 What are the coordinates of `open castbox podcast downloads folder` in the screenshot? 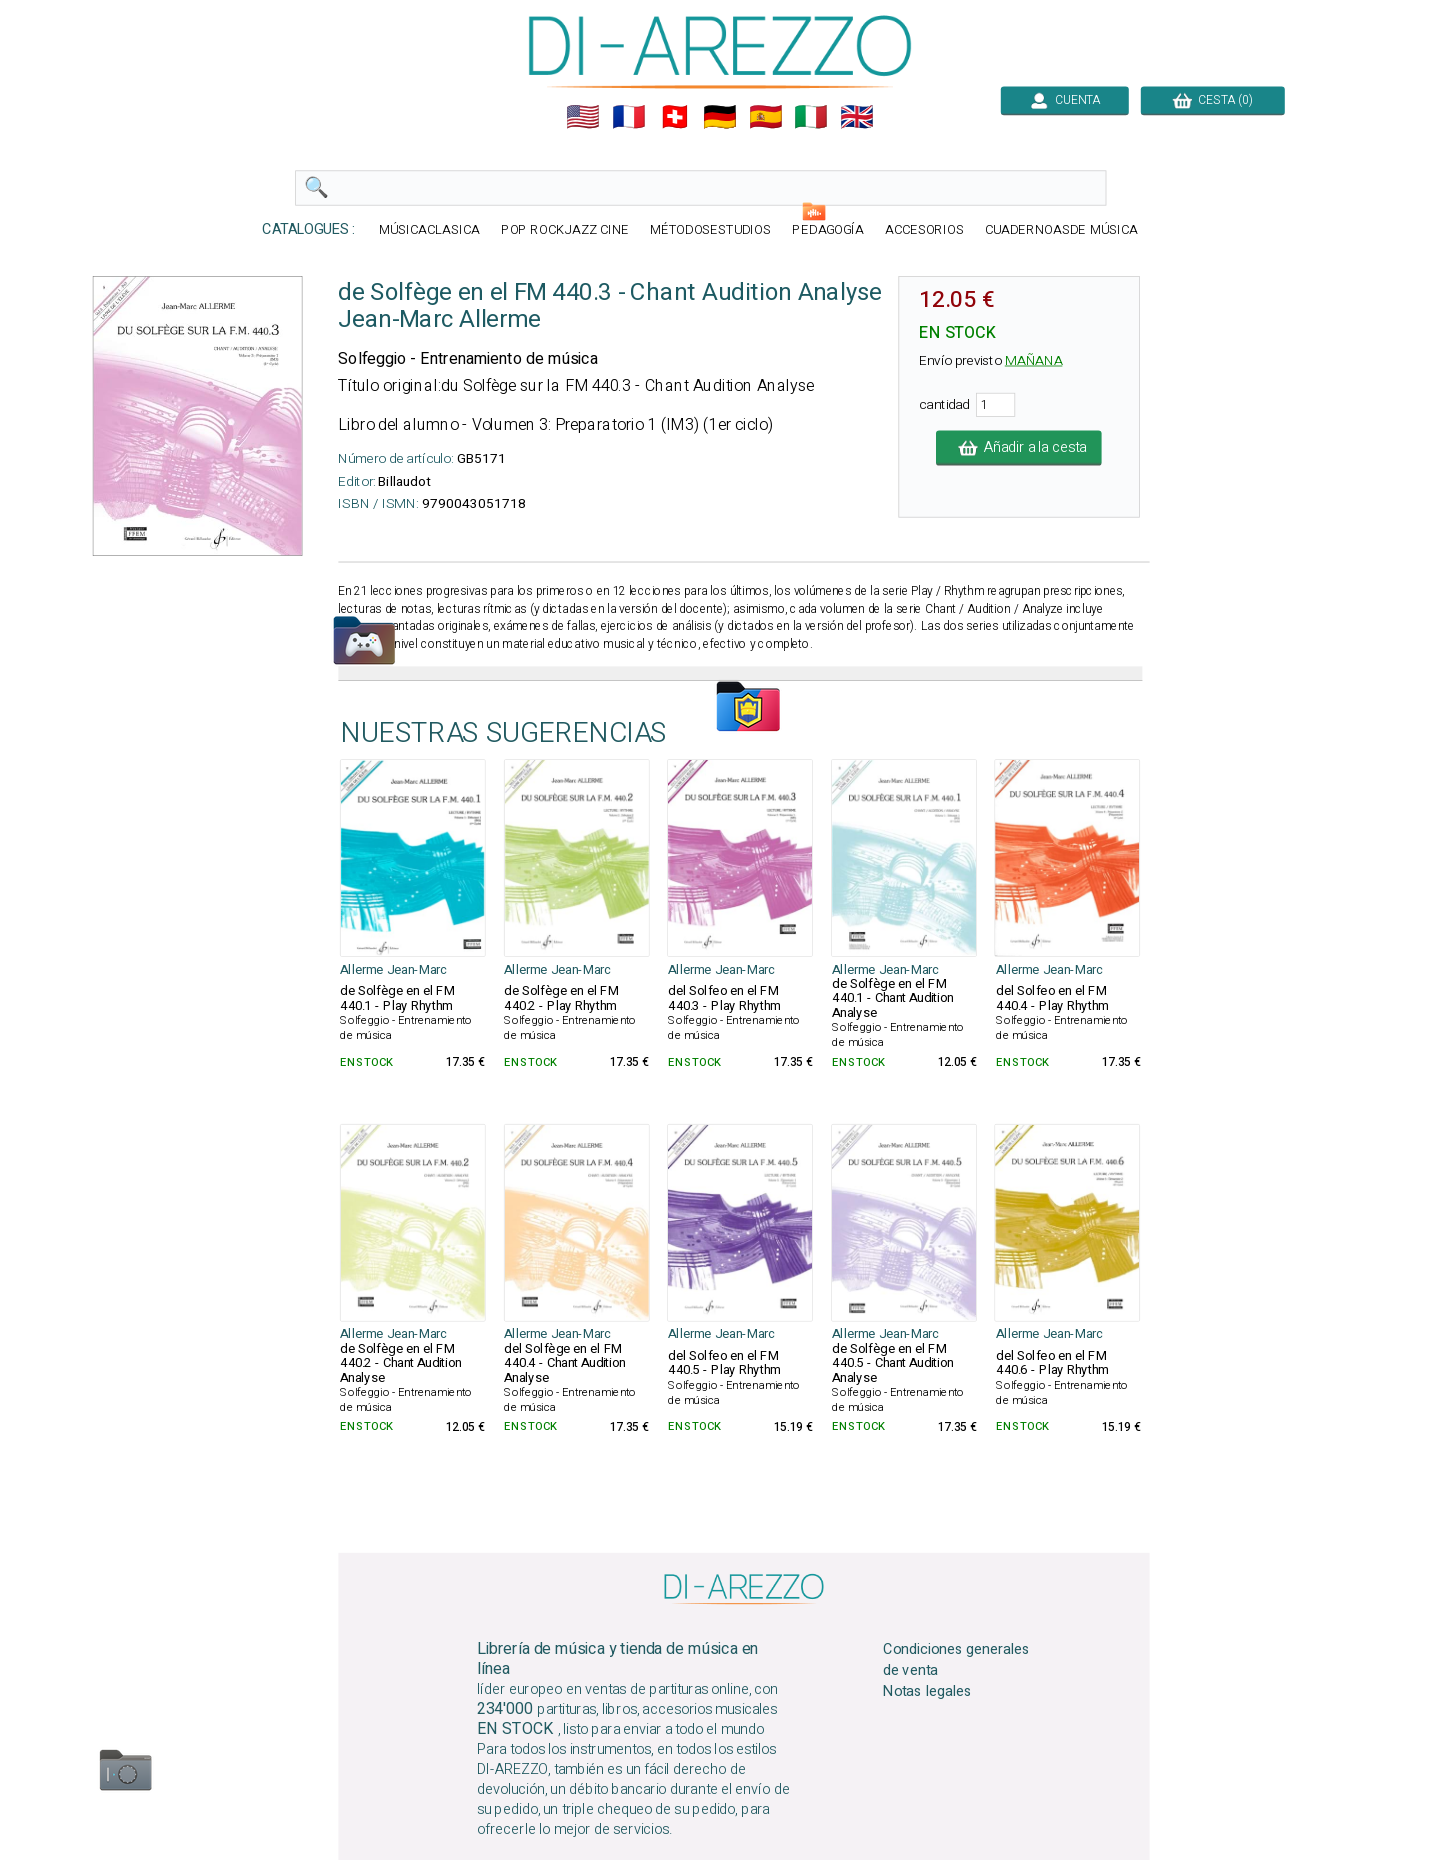 It's located at (814, 212).